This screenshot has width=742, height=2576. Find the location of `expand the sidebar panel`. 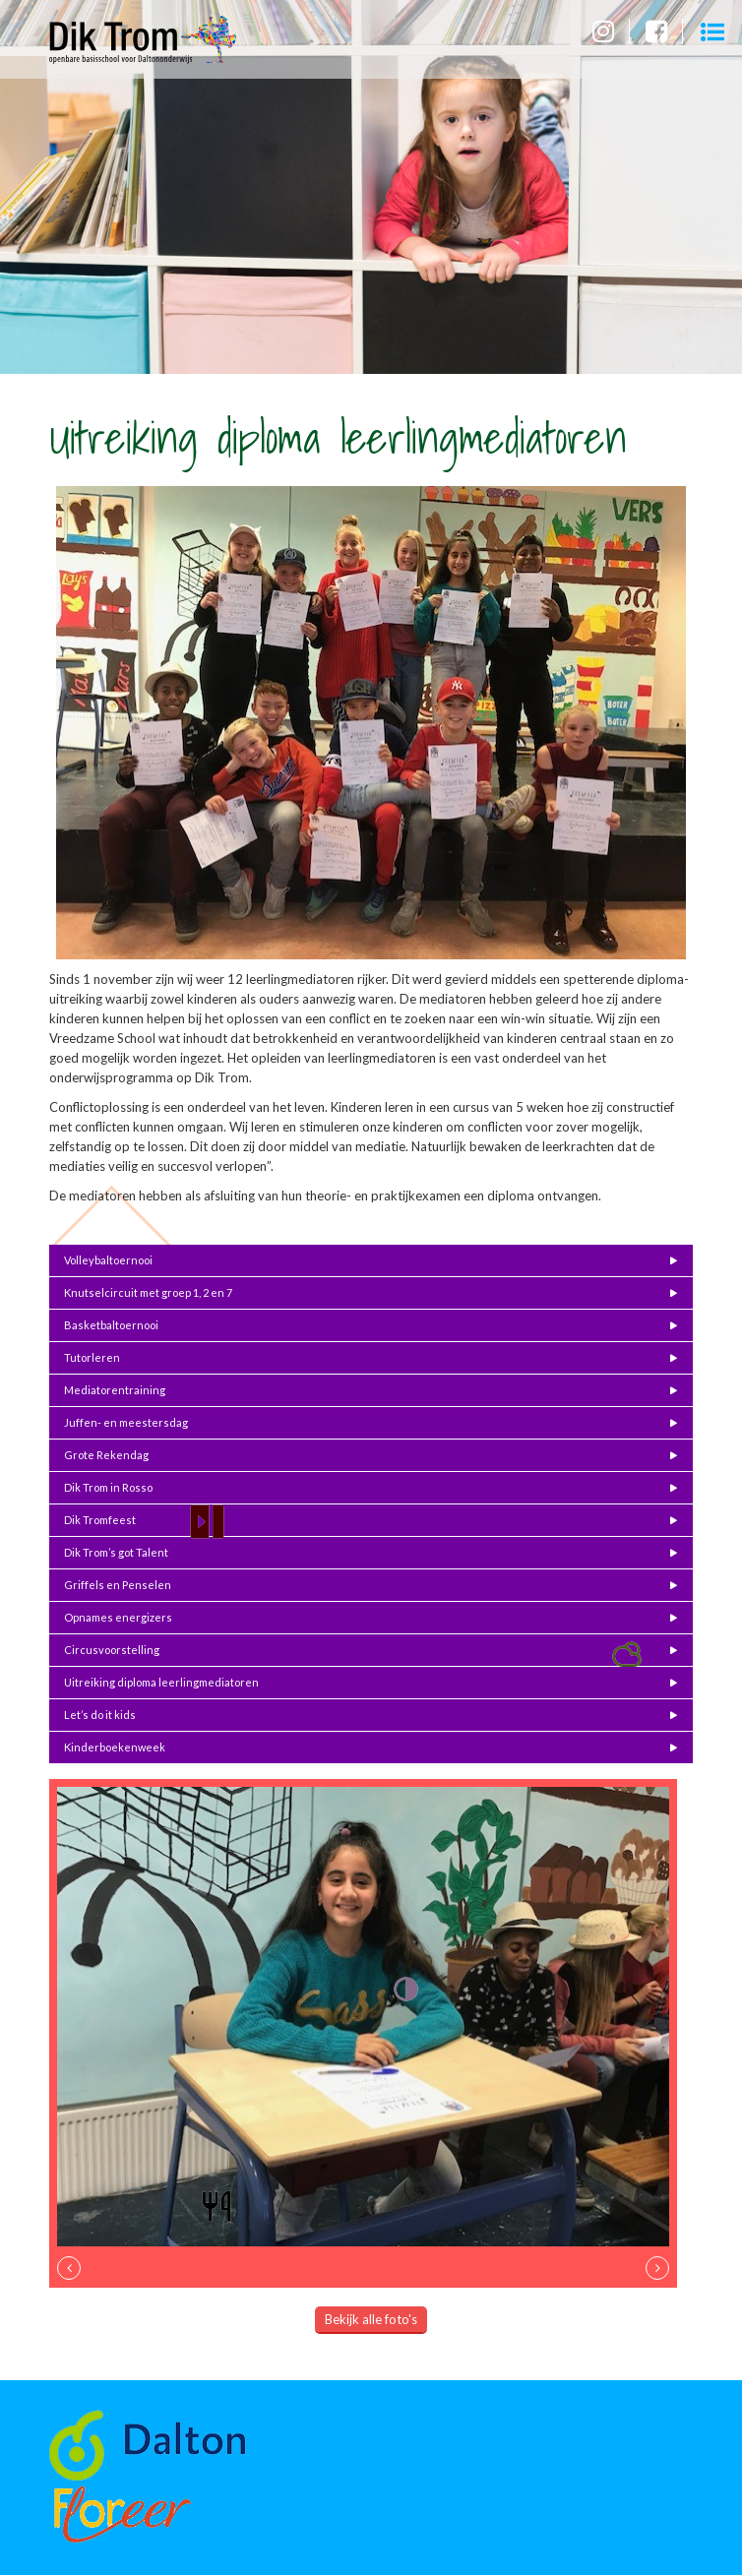

expand the sidebar panel is located at coordinates (207, 1521).